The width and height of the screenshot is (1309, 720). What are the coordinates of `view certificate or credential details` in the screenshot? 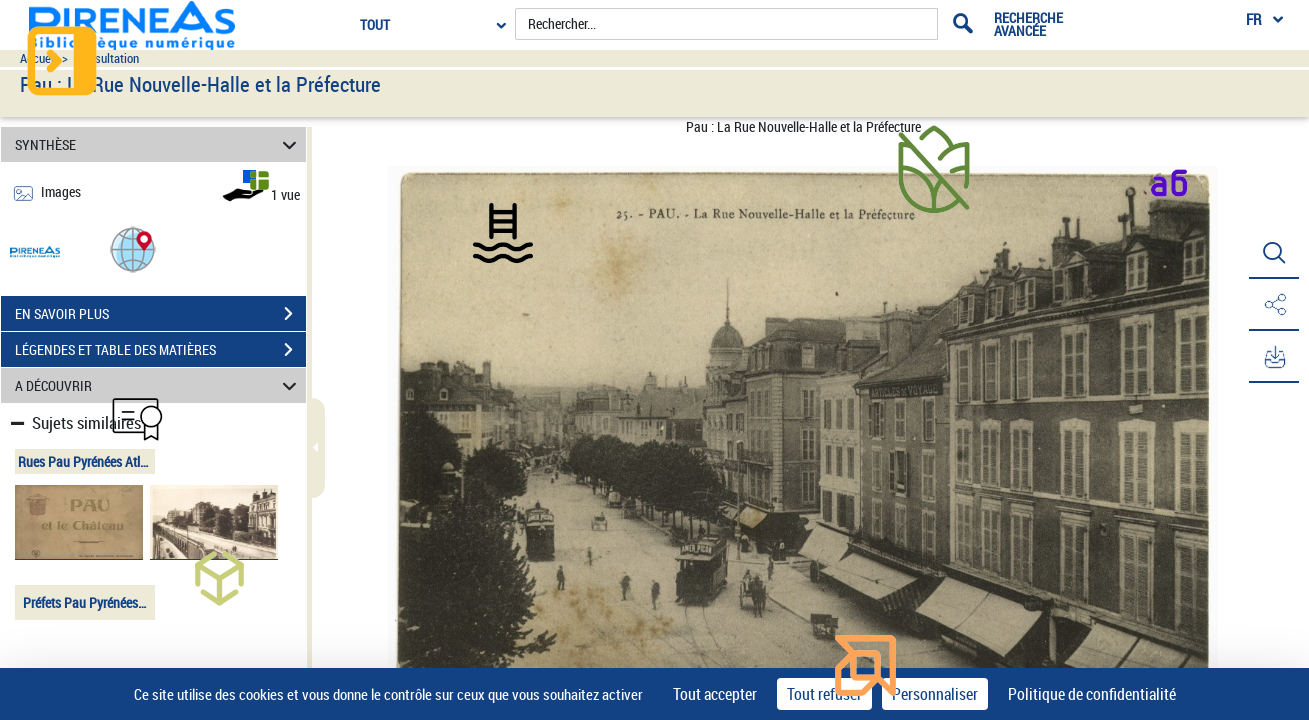 It's located at (135, 417).